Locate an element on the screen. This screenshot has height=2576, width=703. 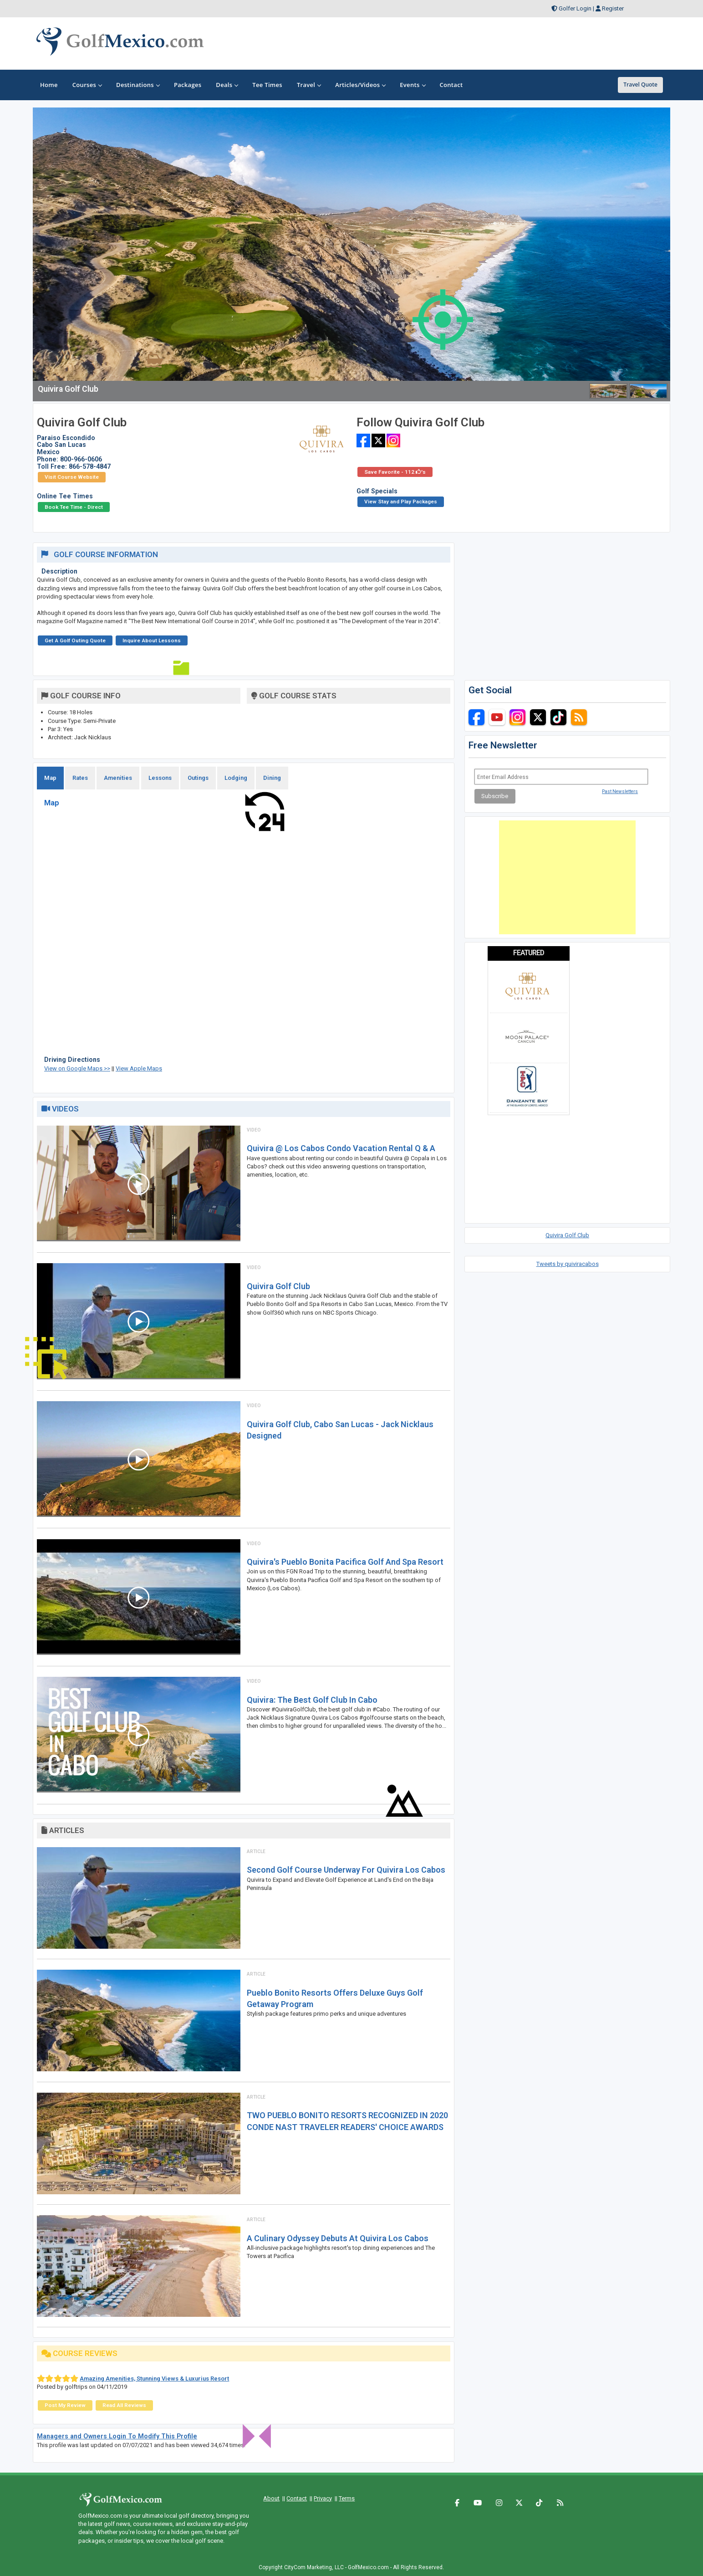
view landscape or nature photos is located at coordinates (403, 1801).